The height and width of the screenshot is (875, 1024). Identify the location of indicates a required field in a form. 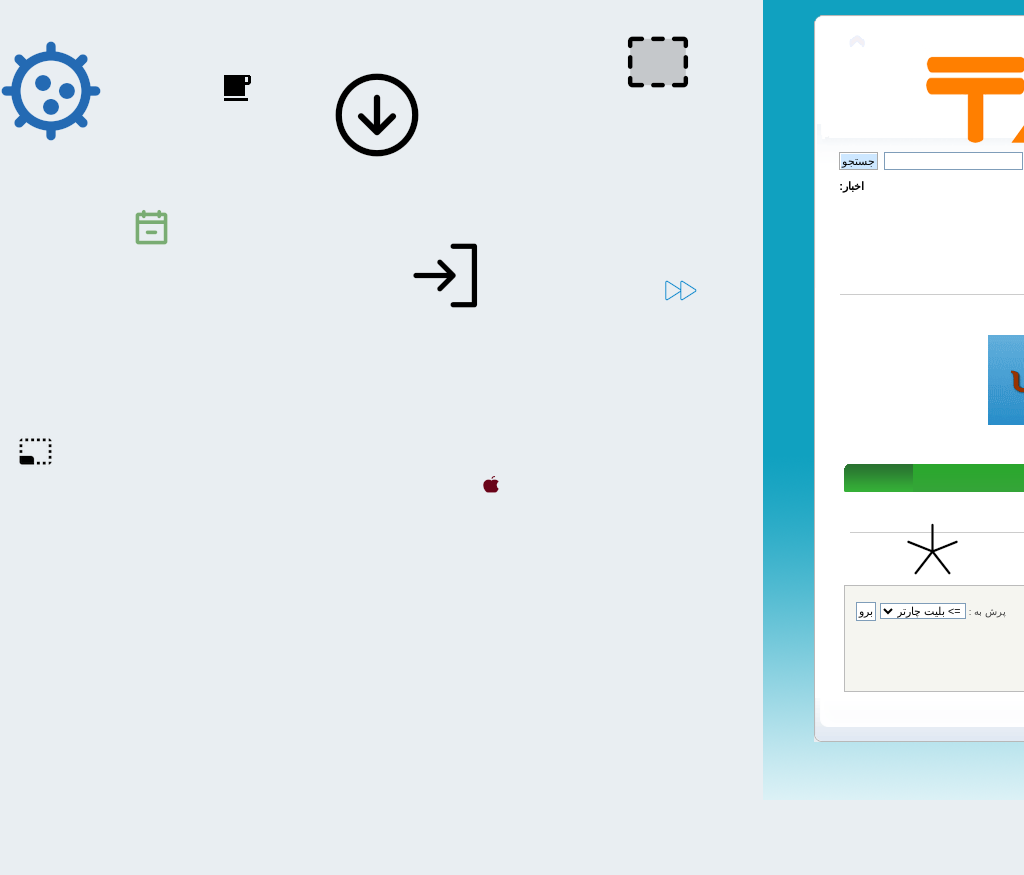
(932, 551).